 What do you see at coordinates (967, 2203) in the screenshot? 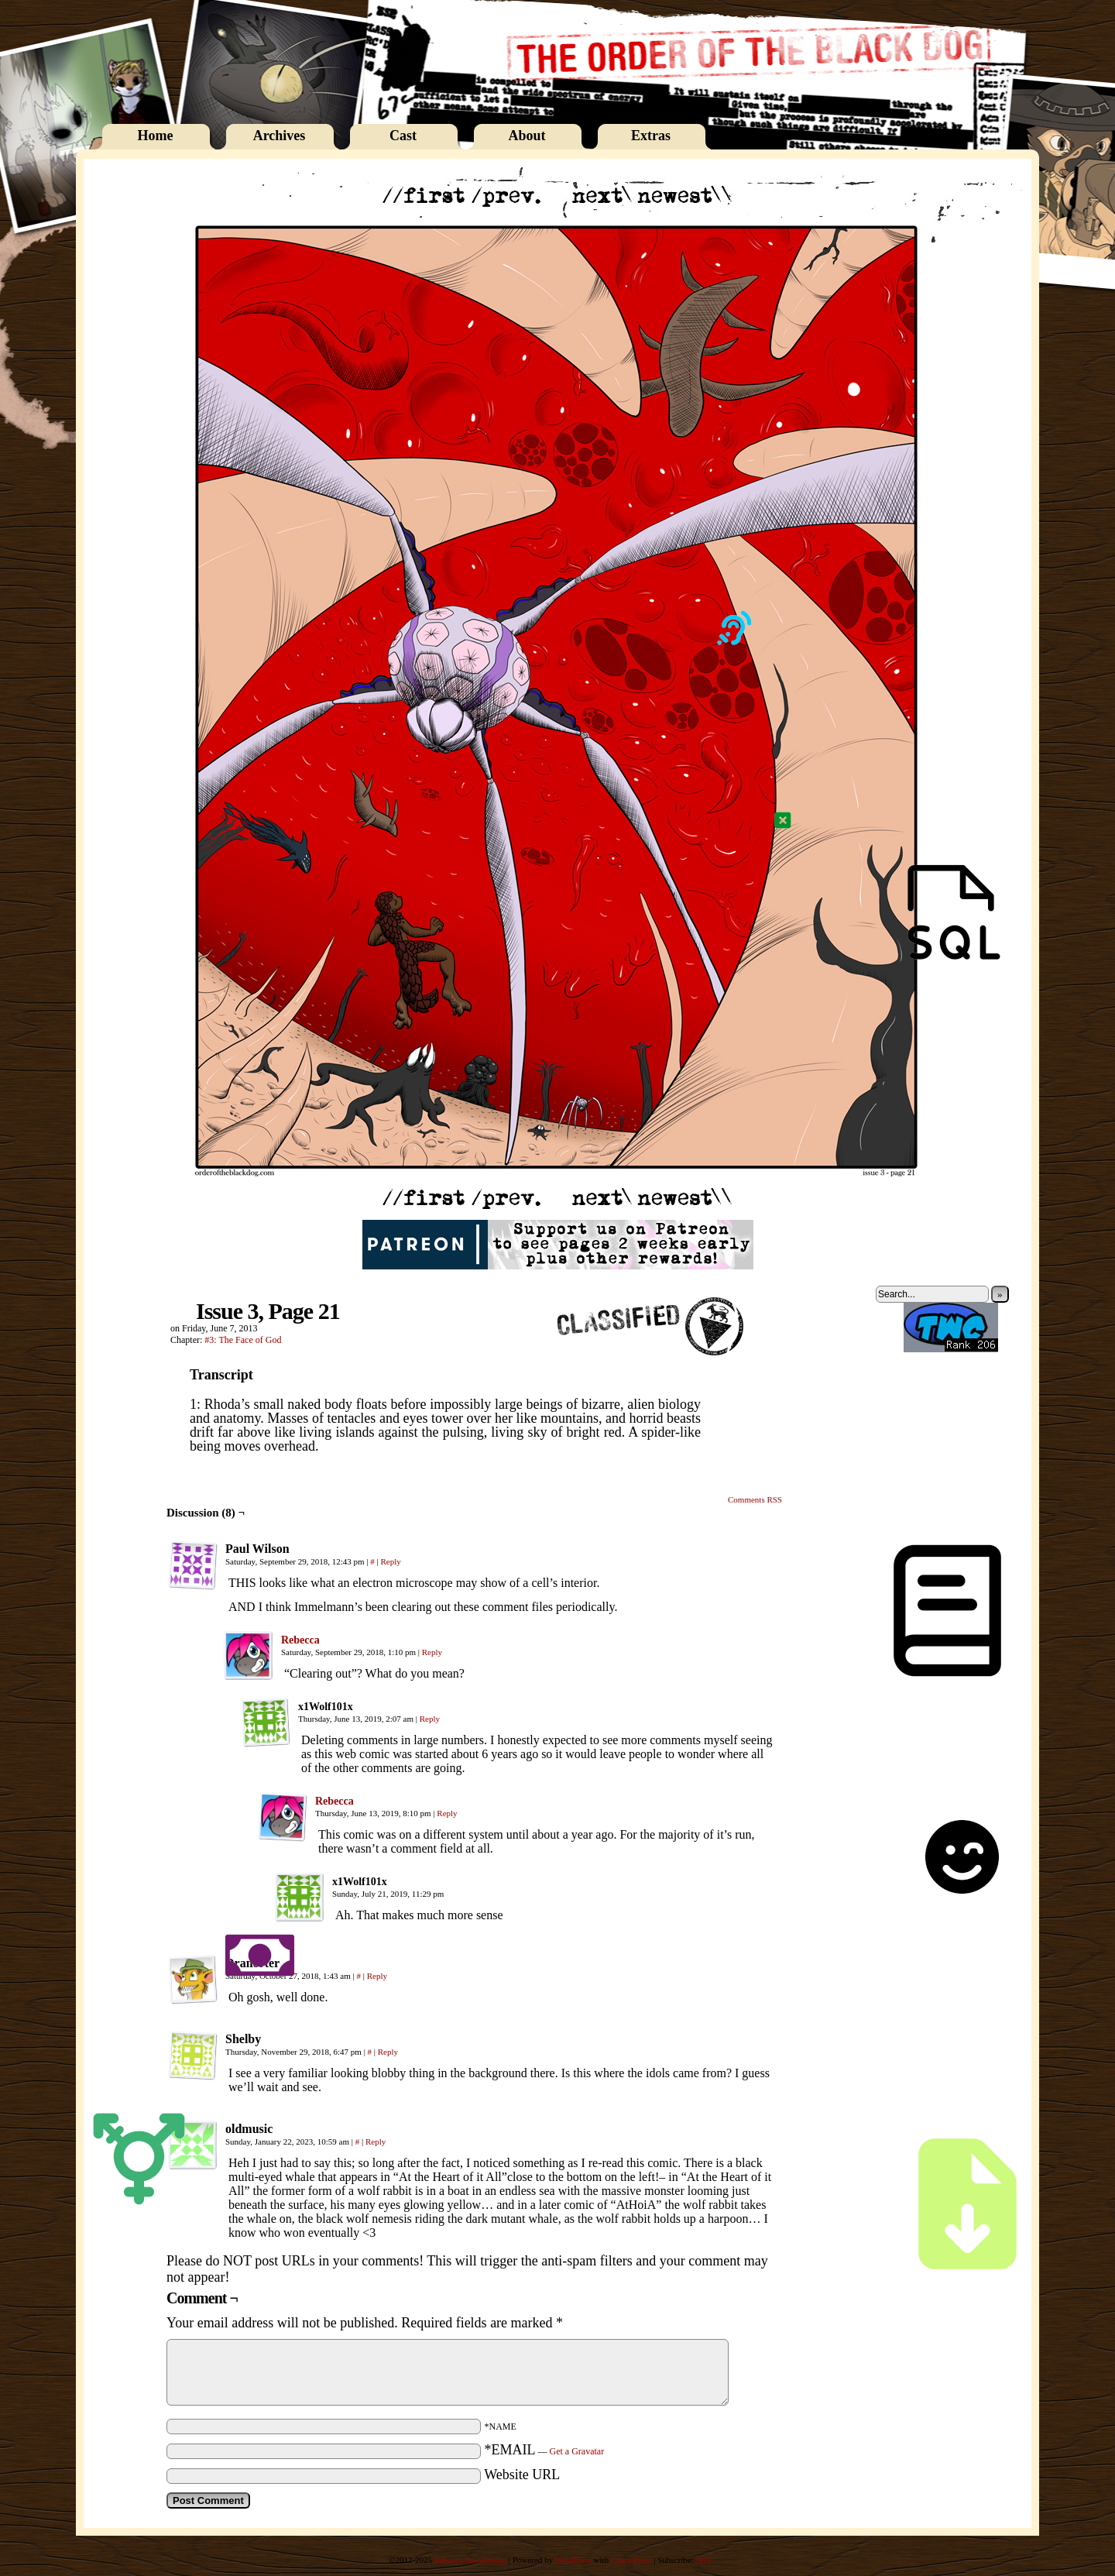
I see `download file` at bounding box center [967, 2203].